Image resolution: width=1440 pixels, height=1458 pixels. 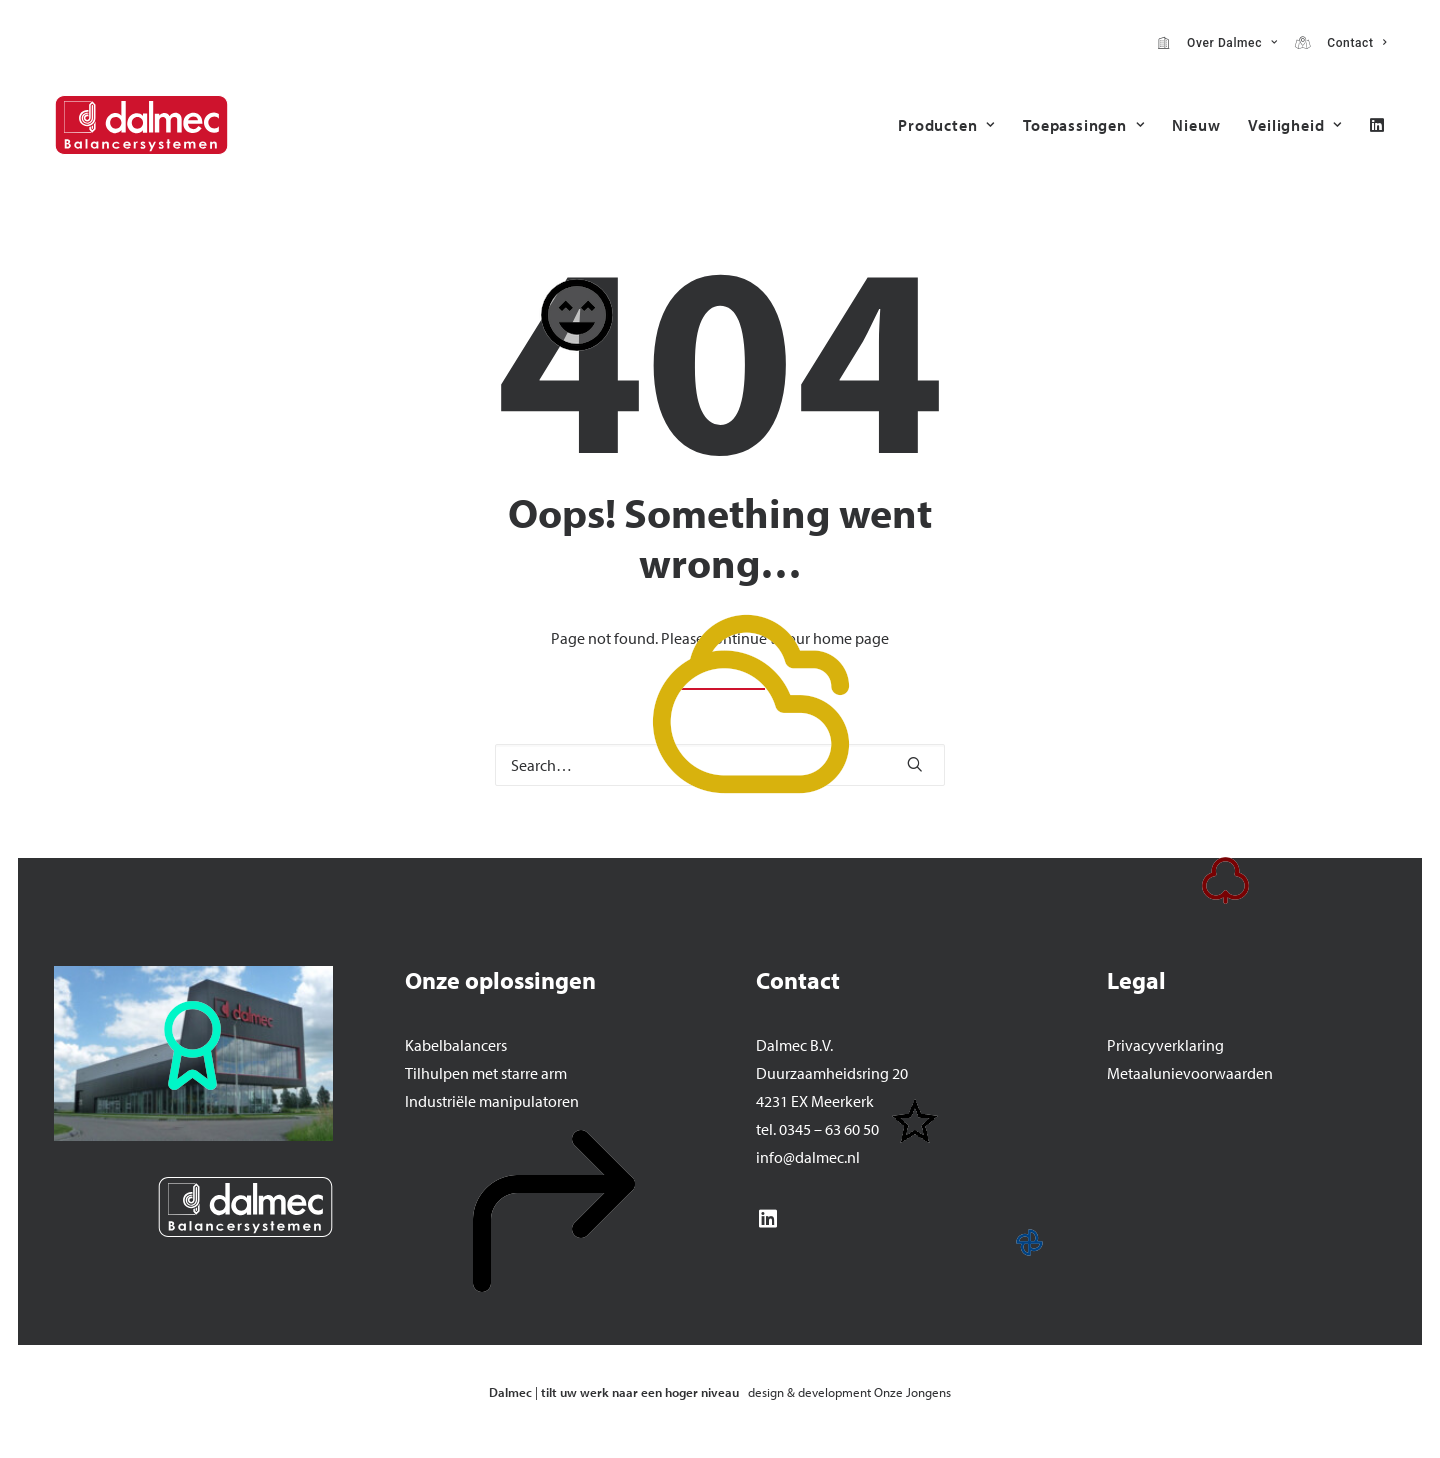 I want to click on playing card suit symbol for clubs, so click(x=1225, y=880).